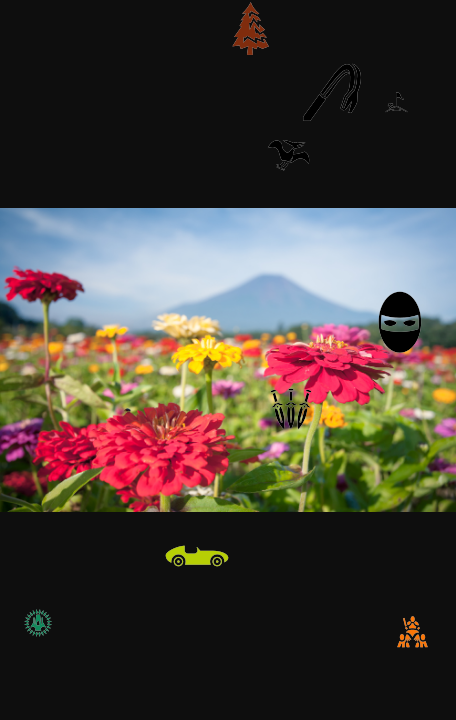 The width and height of the screenshot is (456, 720). I want to click on access racing or car-themed games, so click(197, 556).